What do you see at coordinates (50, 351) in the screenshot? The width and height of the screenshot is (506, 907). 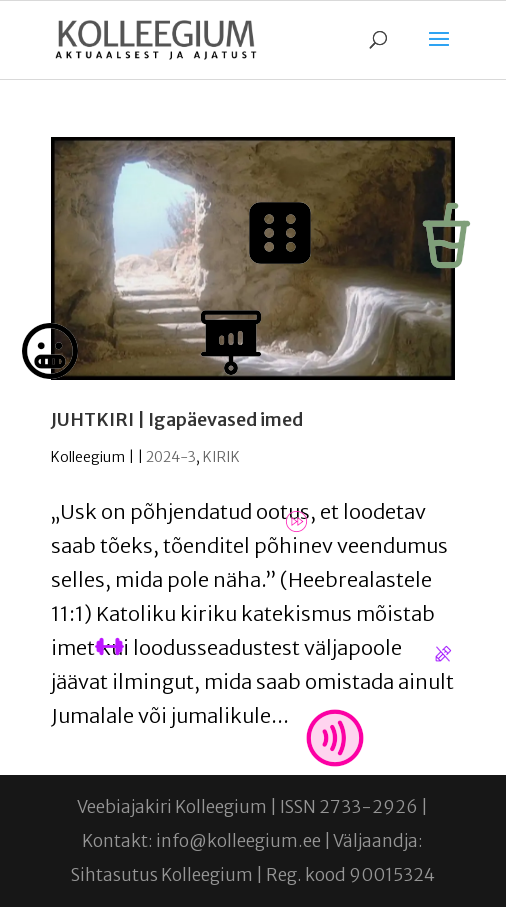 I see `indicates an awkward or uncomfortable situation` at bounding box center [50, 351].